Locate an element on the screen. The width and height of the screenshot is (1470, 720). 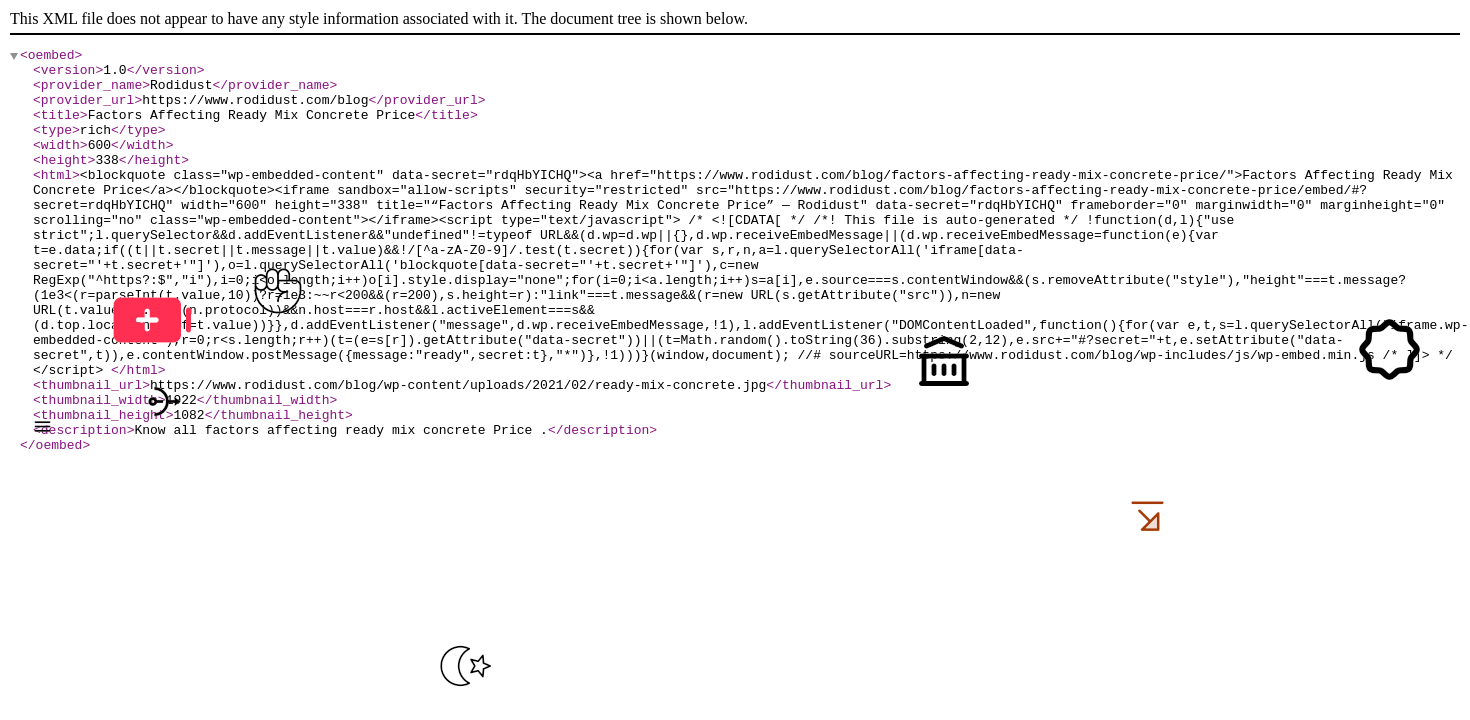
configure network address translation settings is located at coordinates (164, 401).